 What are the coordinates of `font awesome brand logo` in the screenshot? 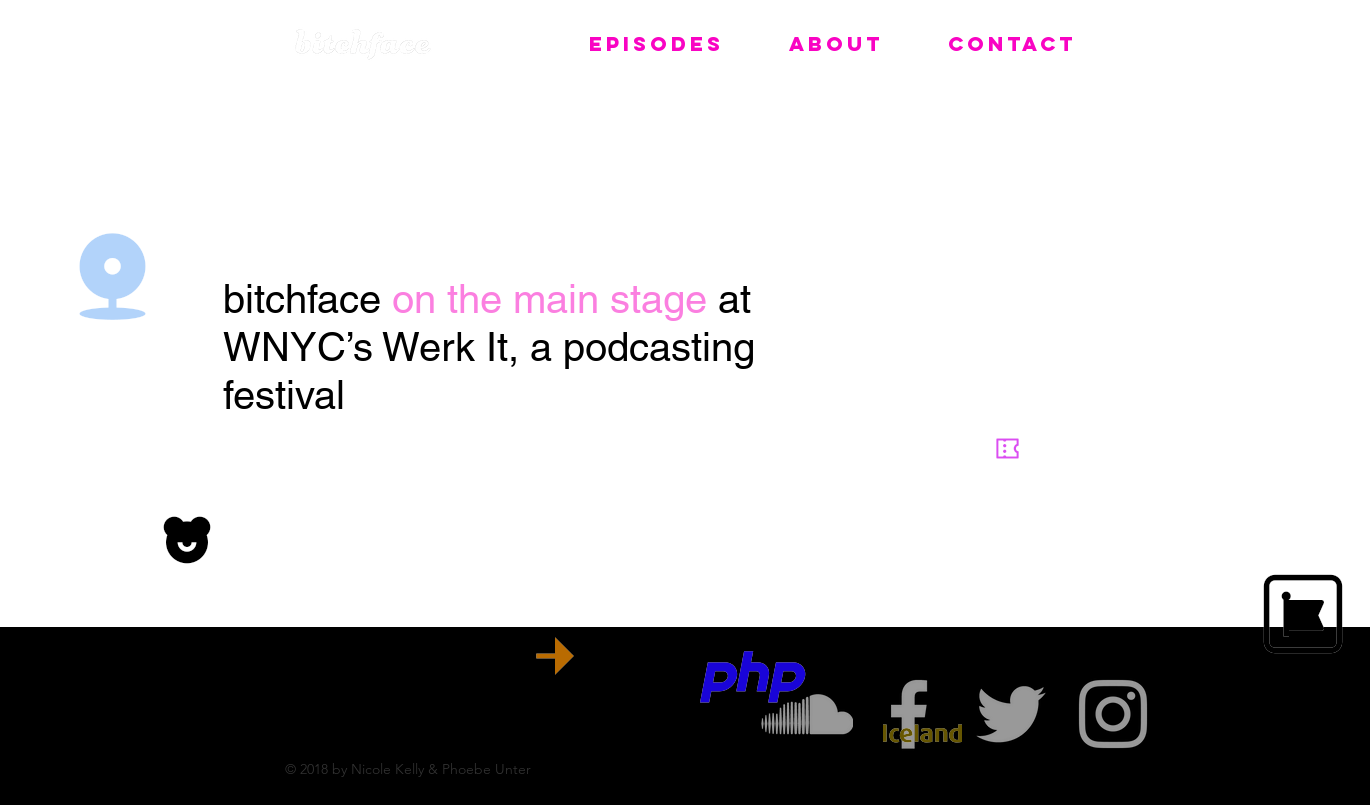 It's located at (1303, 614).